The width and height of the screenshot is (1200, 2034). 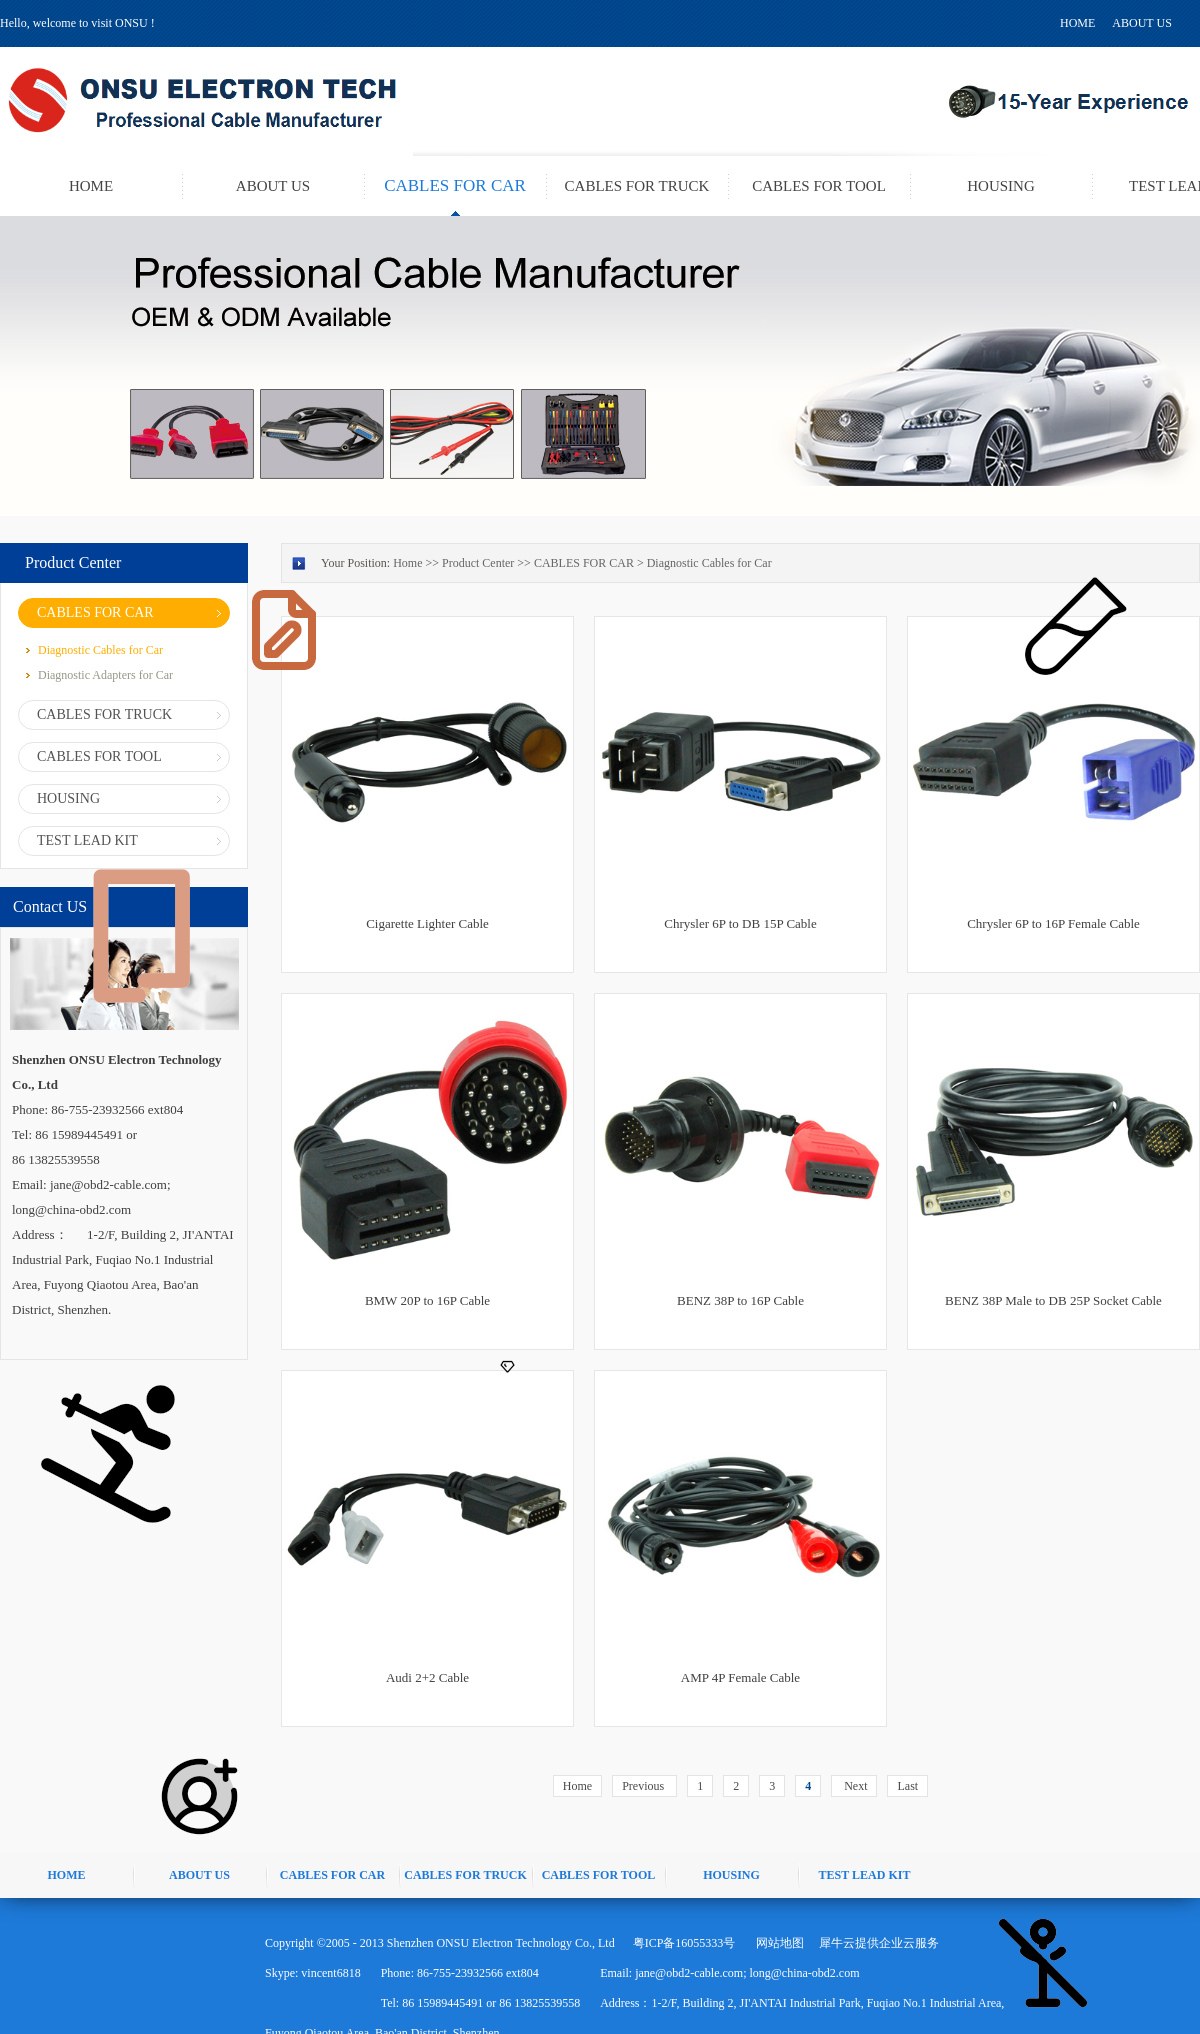 I want to click on edit this document, so click(x=284, y=630).